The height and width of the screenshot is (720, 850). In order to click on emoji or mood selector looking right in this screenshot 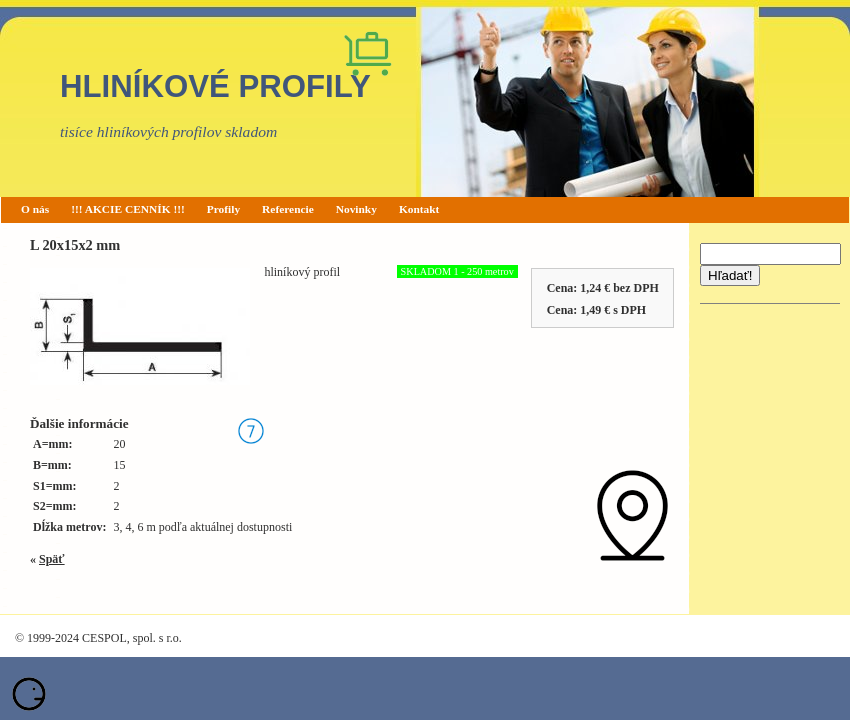, I will do `click(29, 694)`.